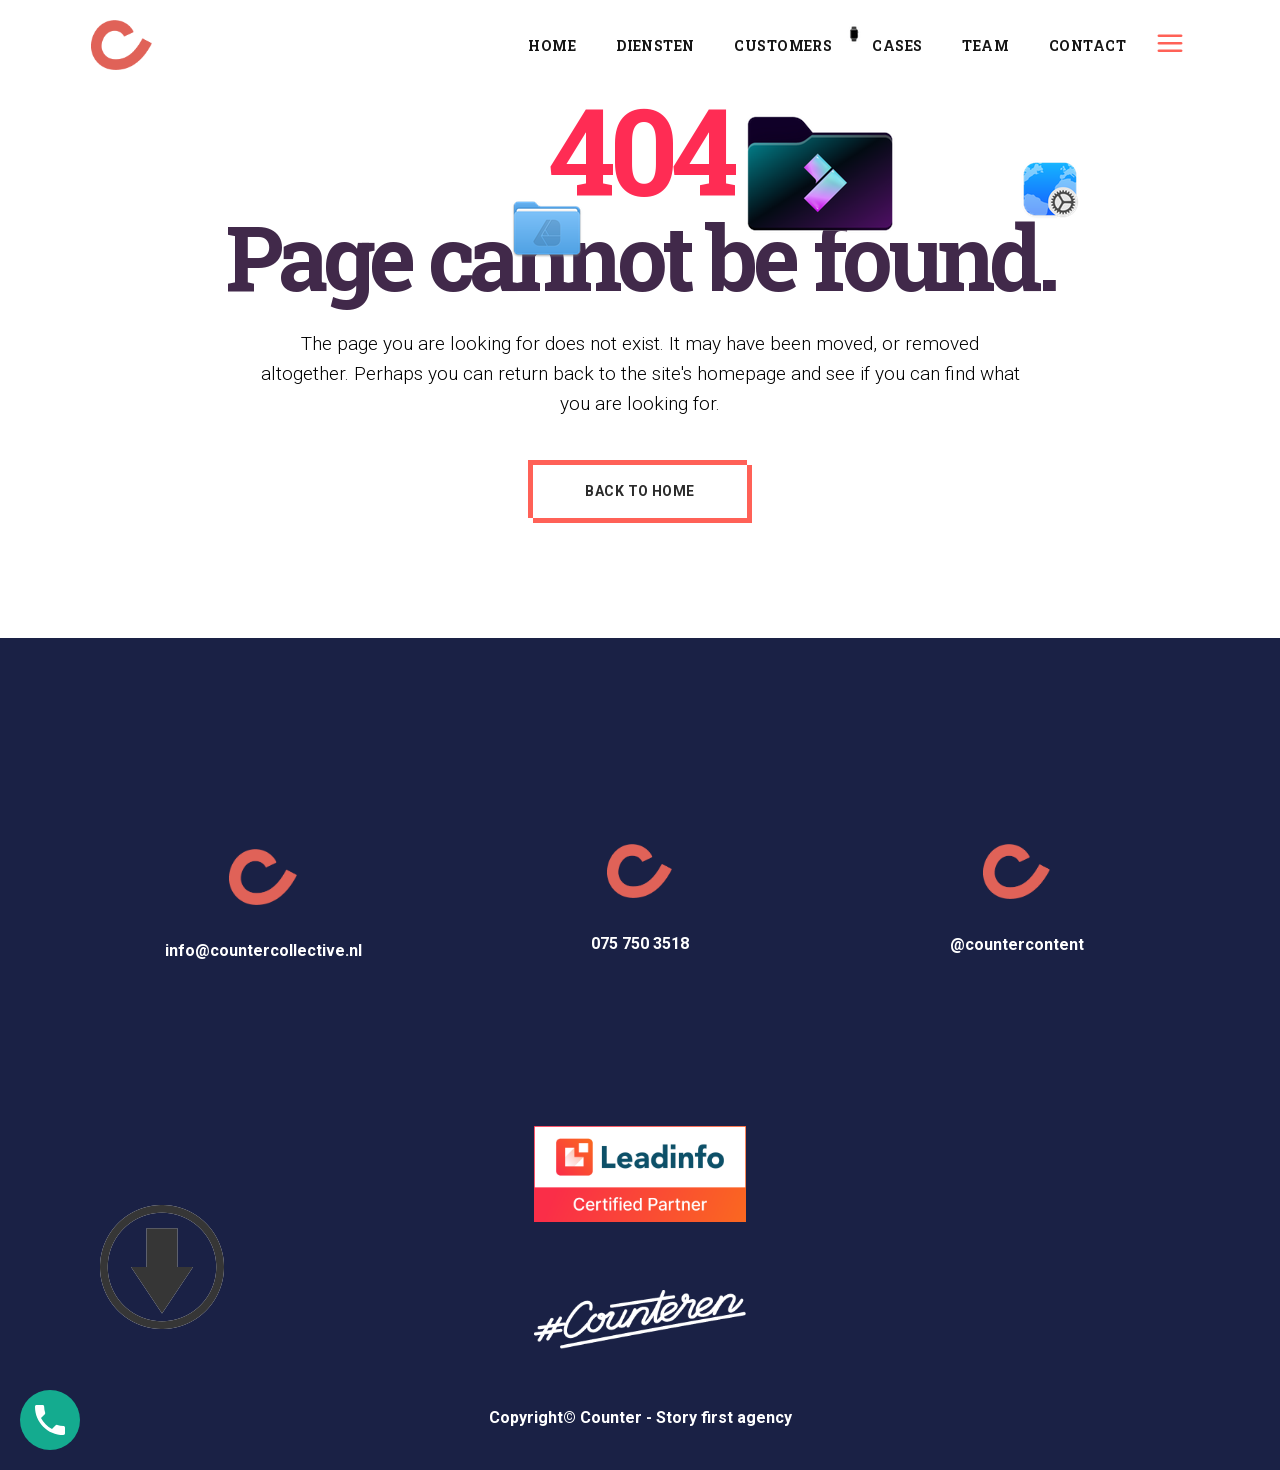  What do you see at coordinates (547, 228) in the screenshot?
I see `open Affinity Designer project files folder` at bounding box center [547, 228].